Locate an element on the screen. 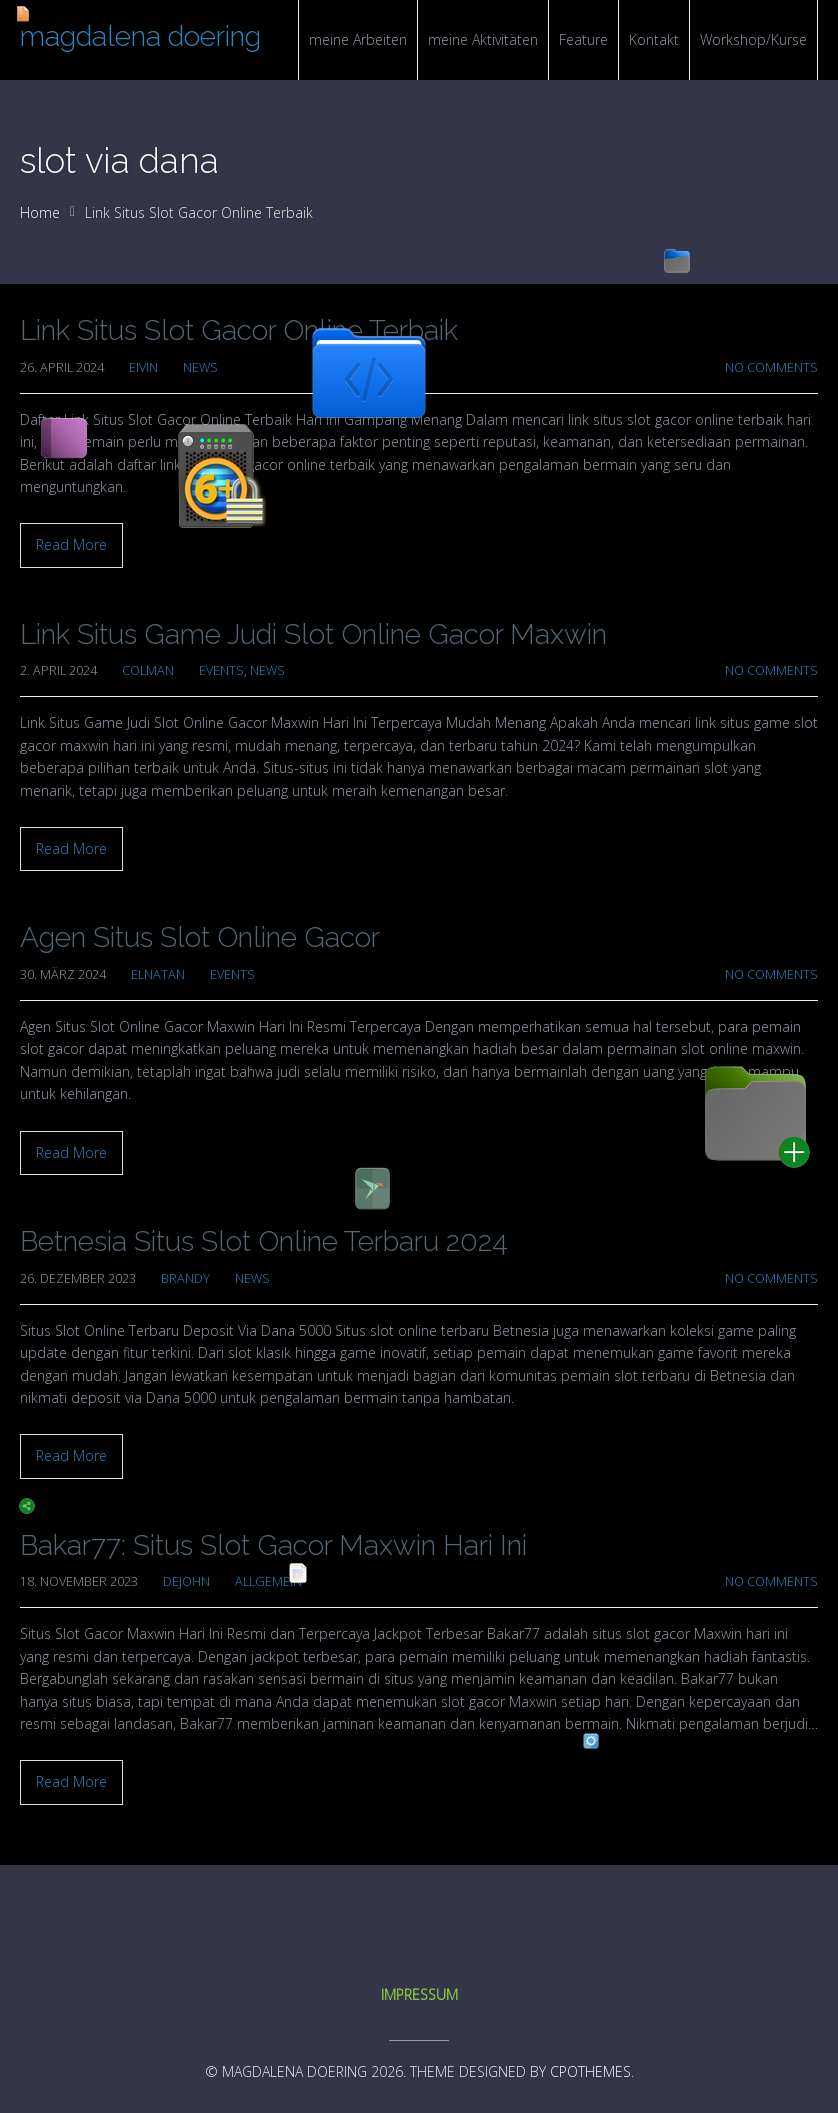 Image resolution: width=838 pixels, height=2113 pixels. create a new folder is located at coordinates (755, 1113).